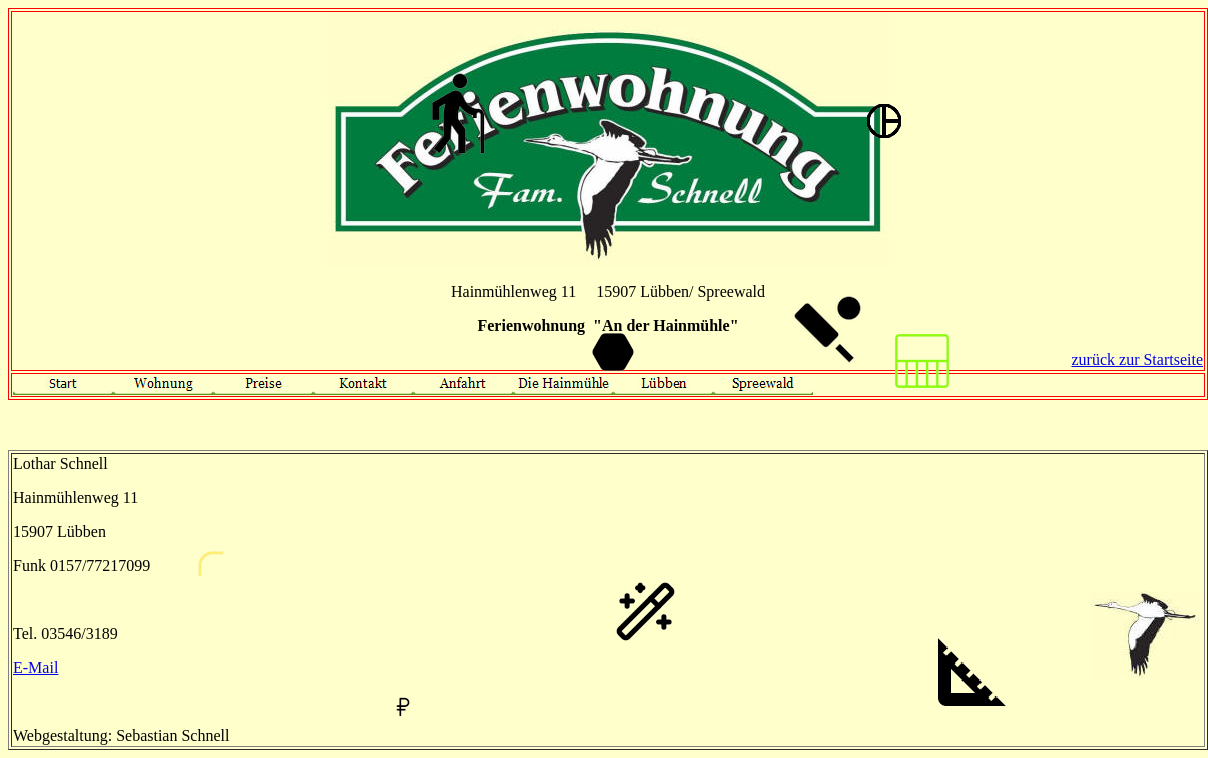 This screenshot has width=1208, height=758. What do you see at coordinates (454, 112) in the screenshot?
I see `access elderly or senior accessibility settings` at bounding box center [454, 112].